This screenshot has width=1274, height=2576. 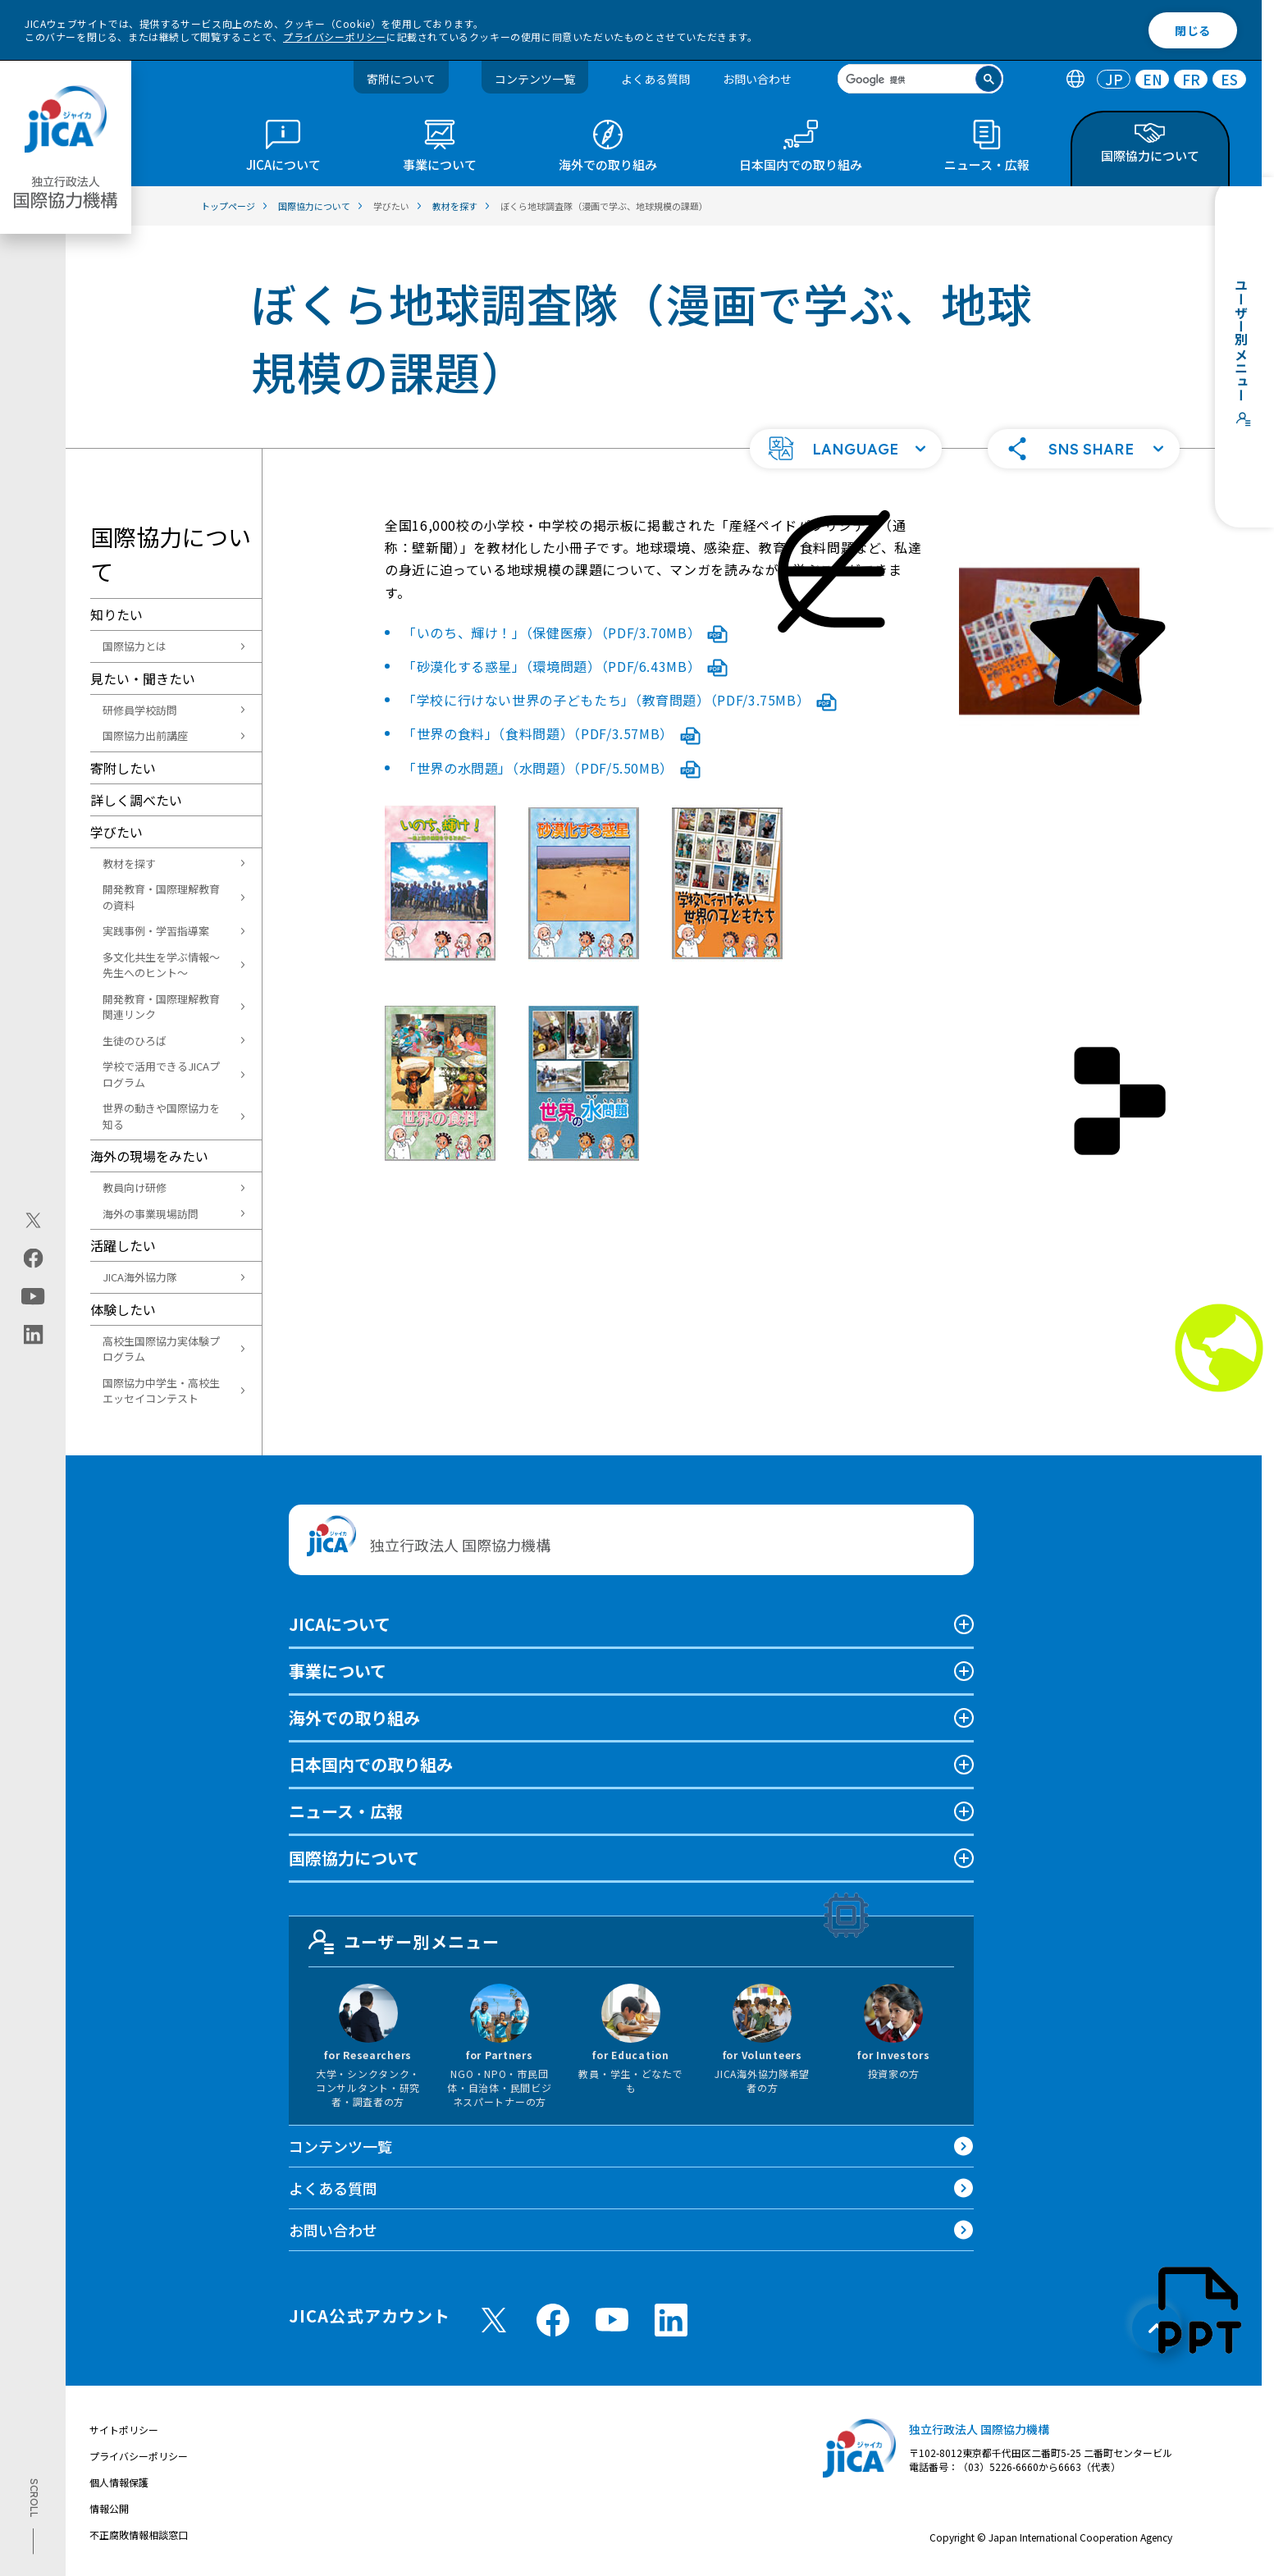 I want to click on indicates a partial or half-star rating, so click(x=1098, y=647).